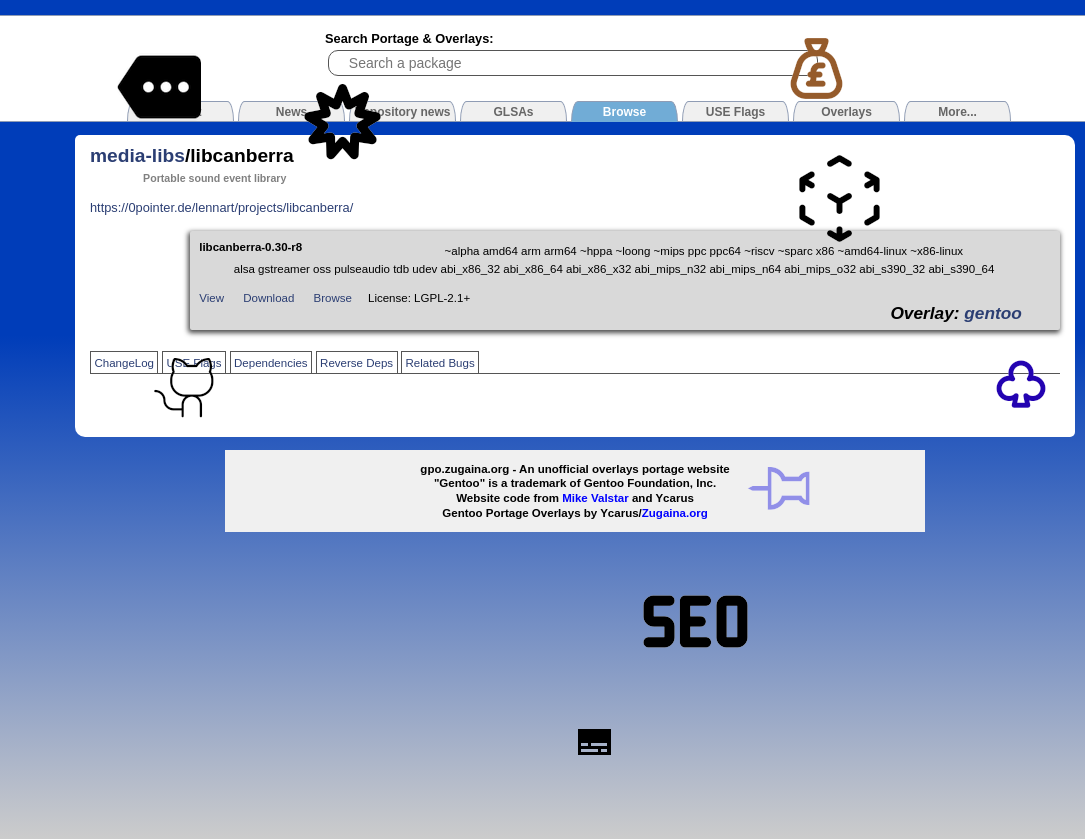 The height and width of the screenshot is (839, 1085). I want to click on view tax payment in pounds, so click(816, 68).